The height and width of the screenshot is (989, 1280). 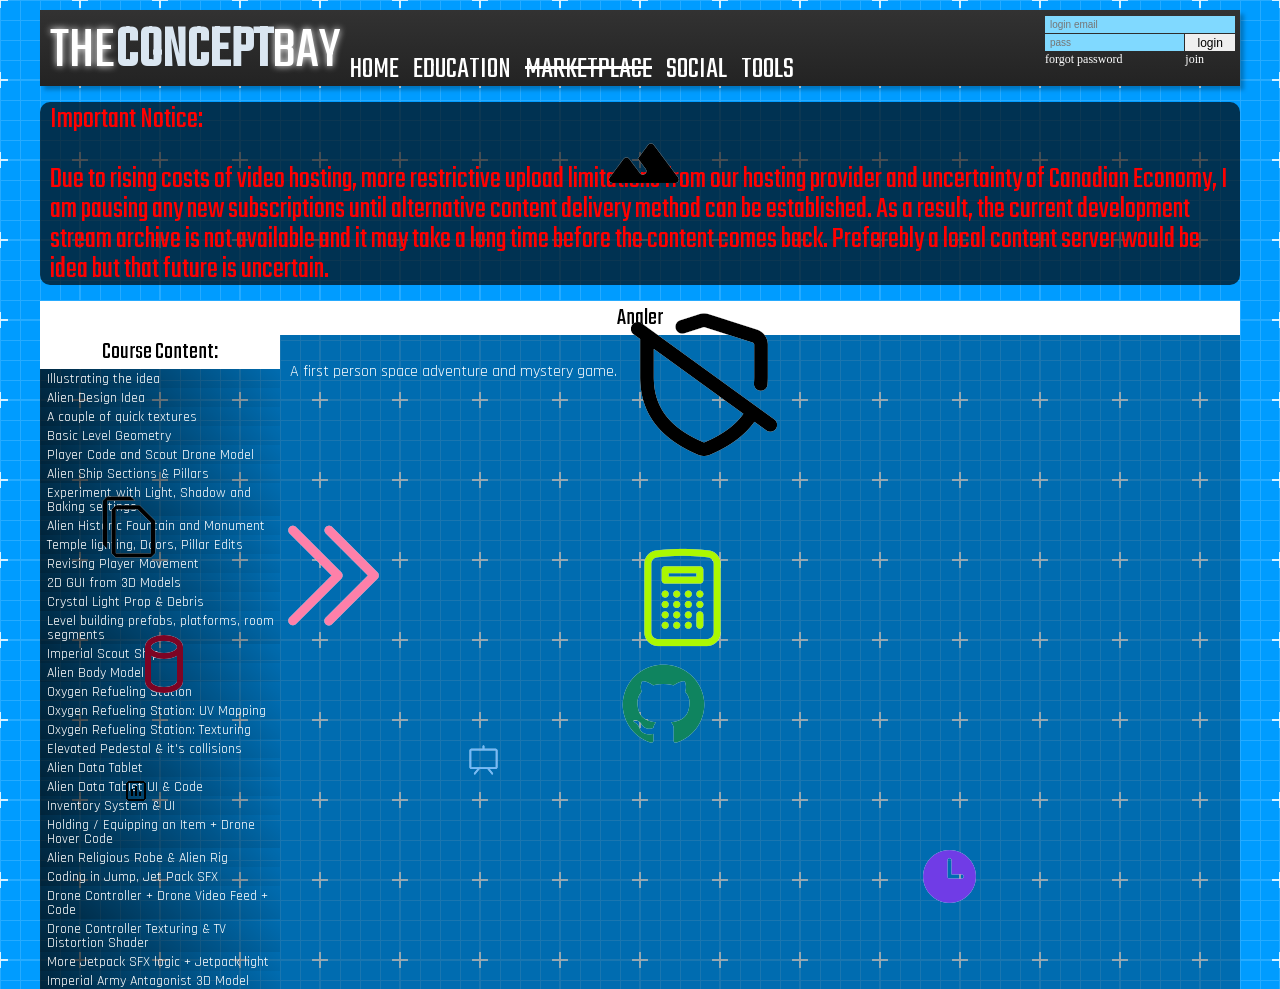 What do you see at coordinates (663, 705) in the screenshot?
I see `visit github profile or repository` at bounding box center [663, 705].